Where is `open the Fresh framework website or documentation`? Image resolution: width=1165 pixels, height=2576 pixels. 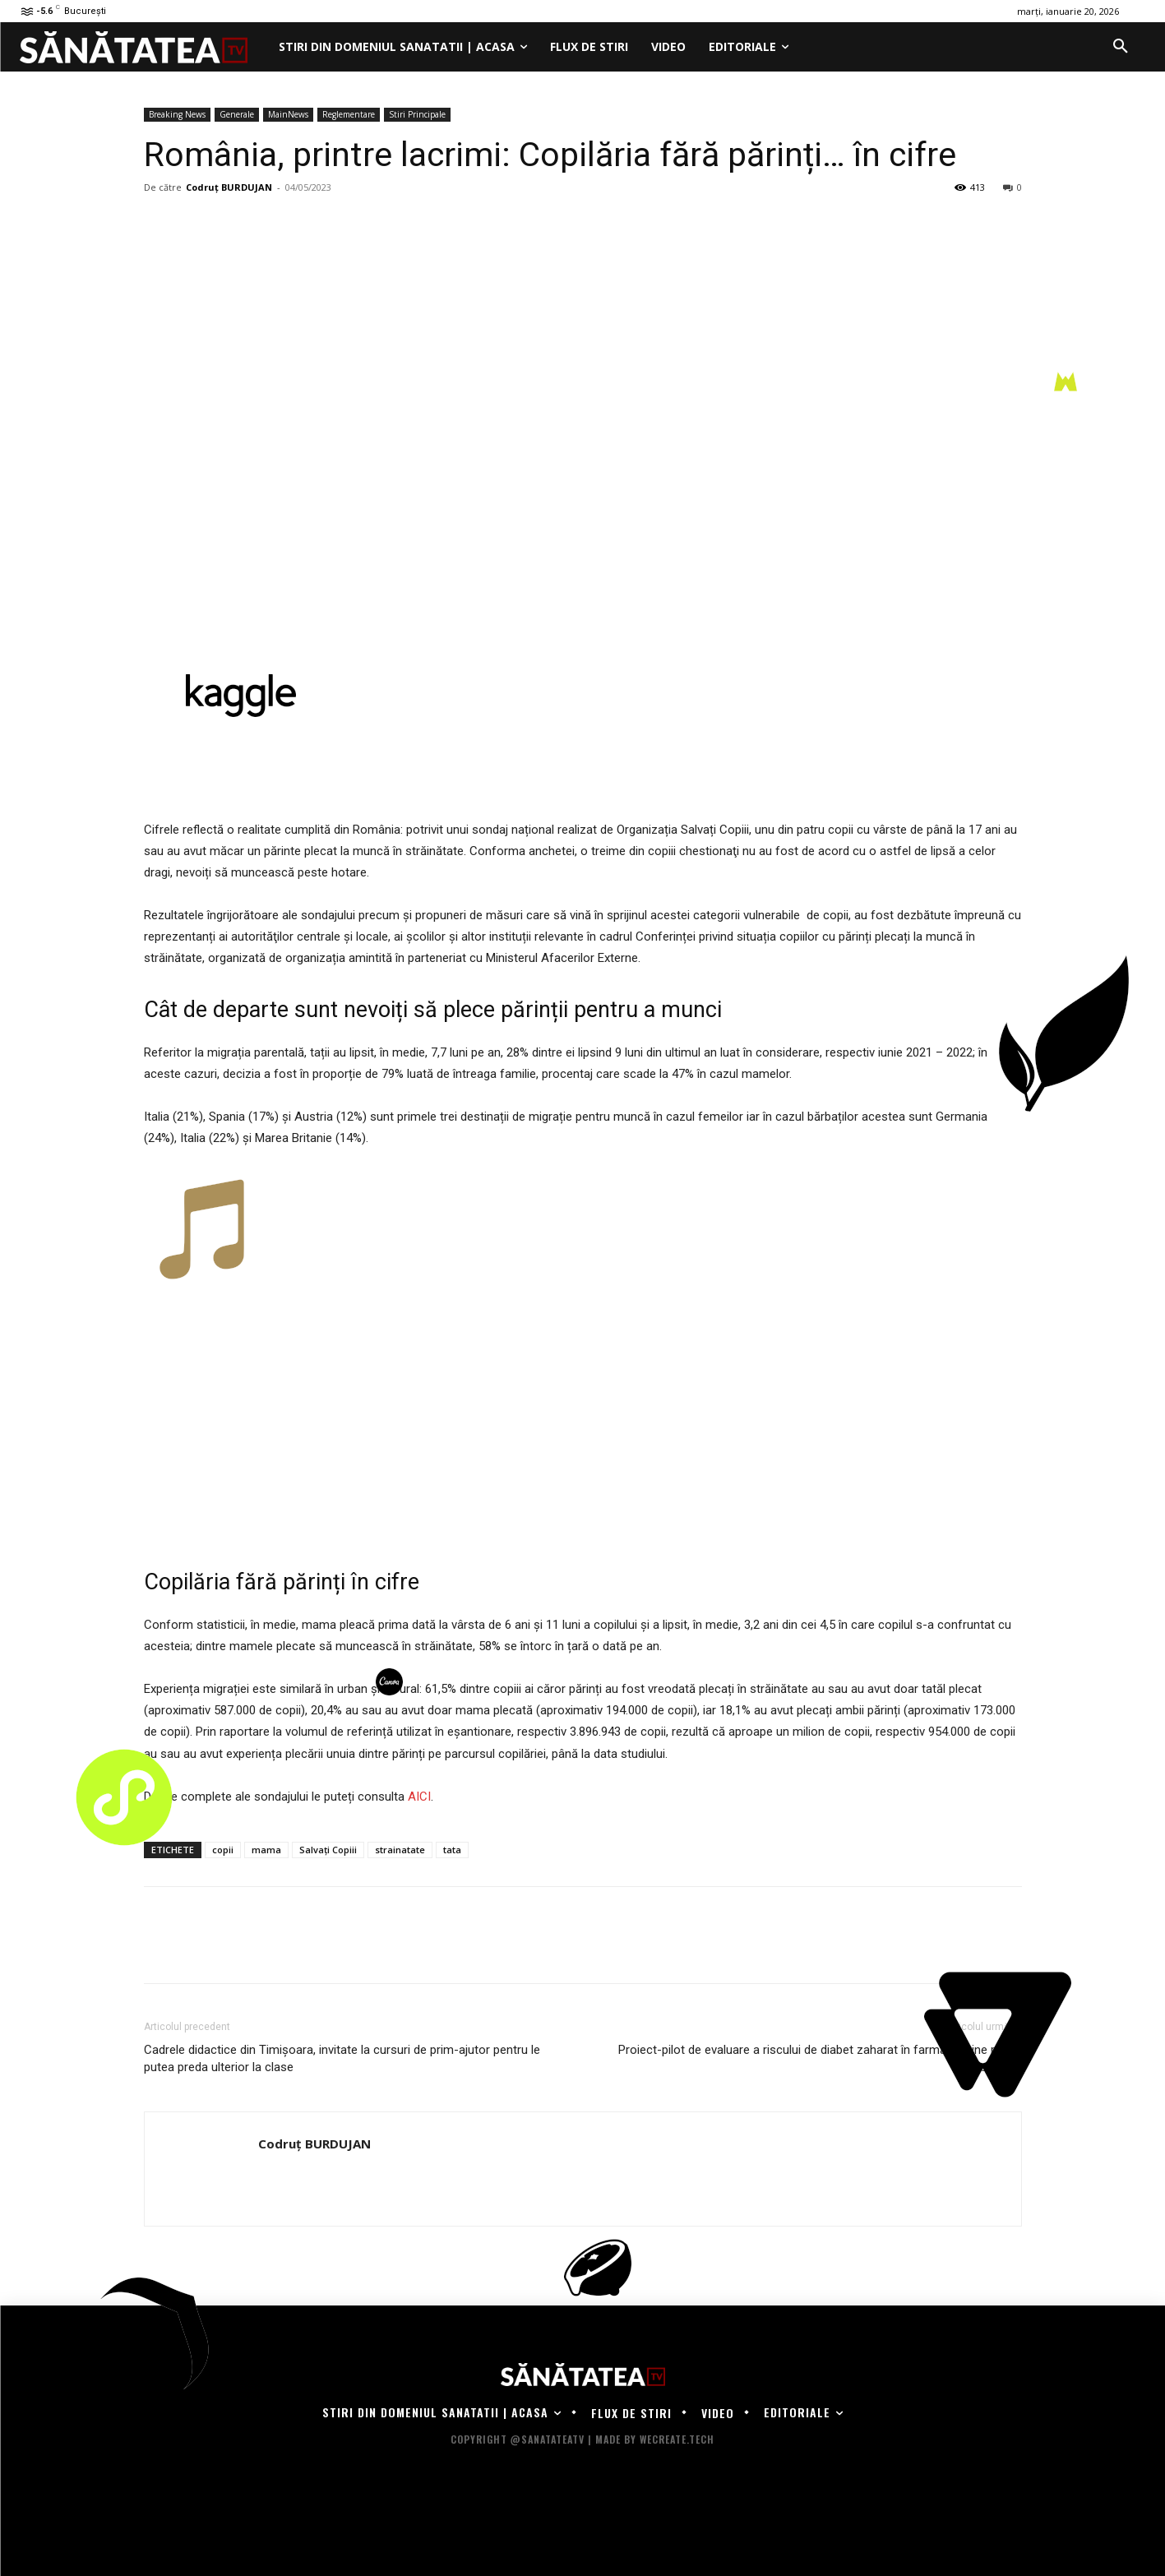 open the Fresh framework website or documentation is located at coordinates (598, 2268).